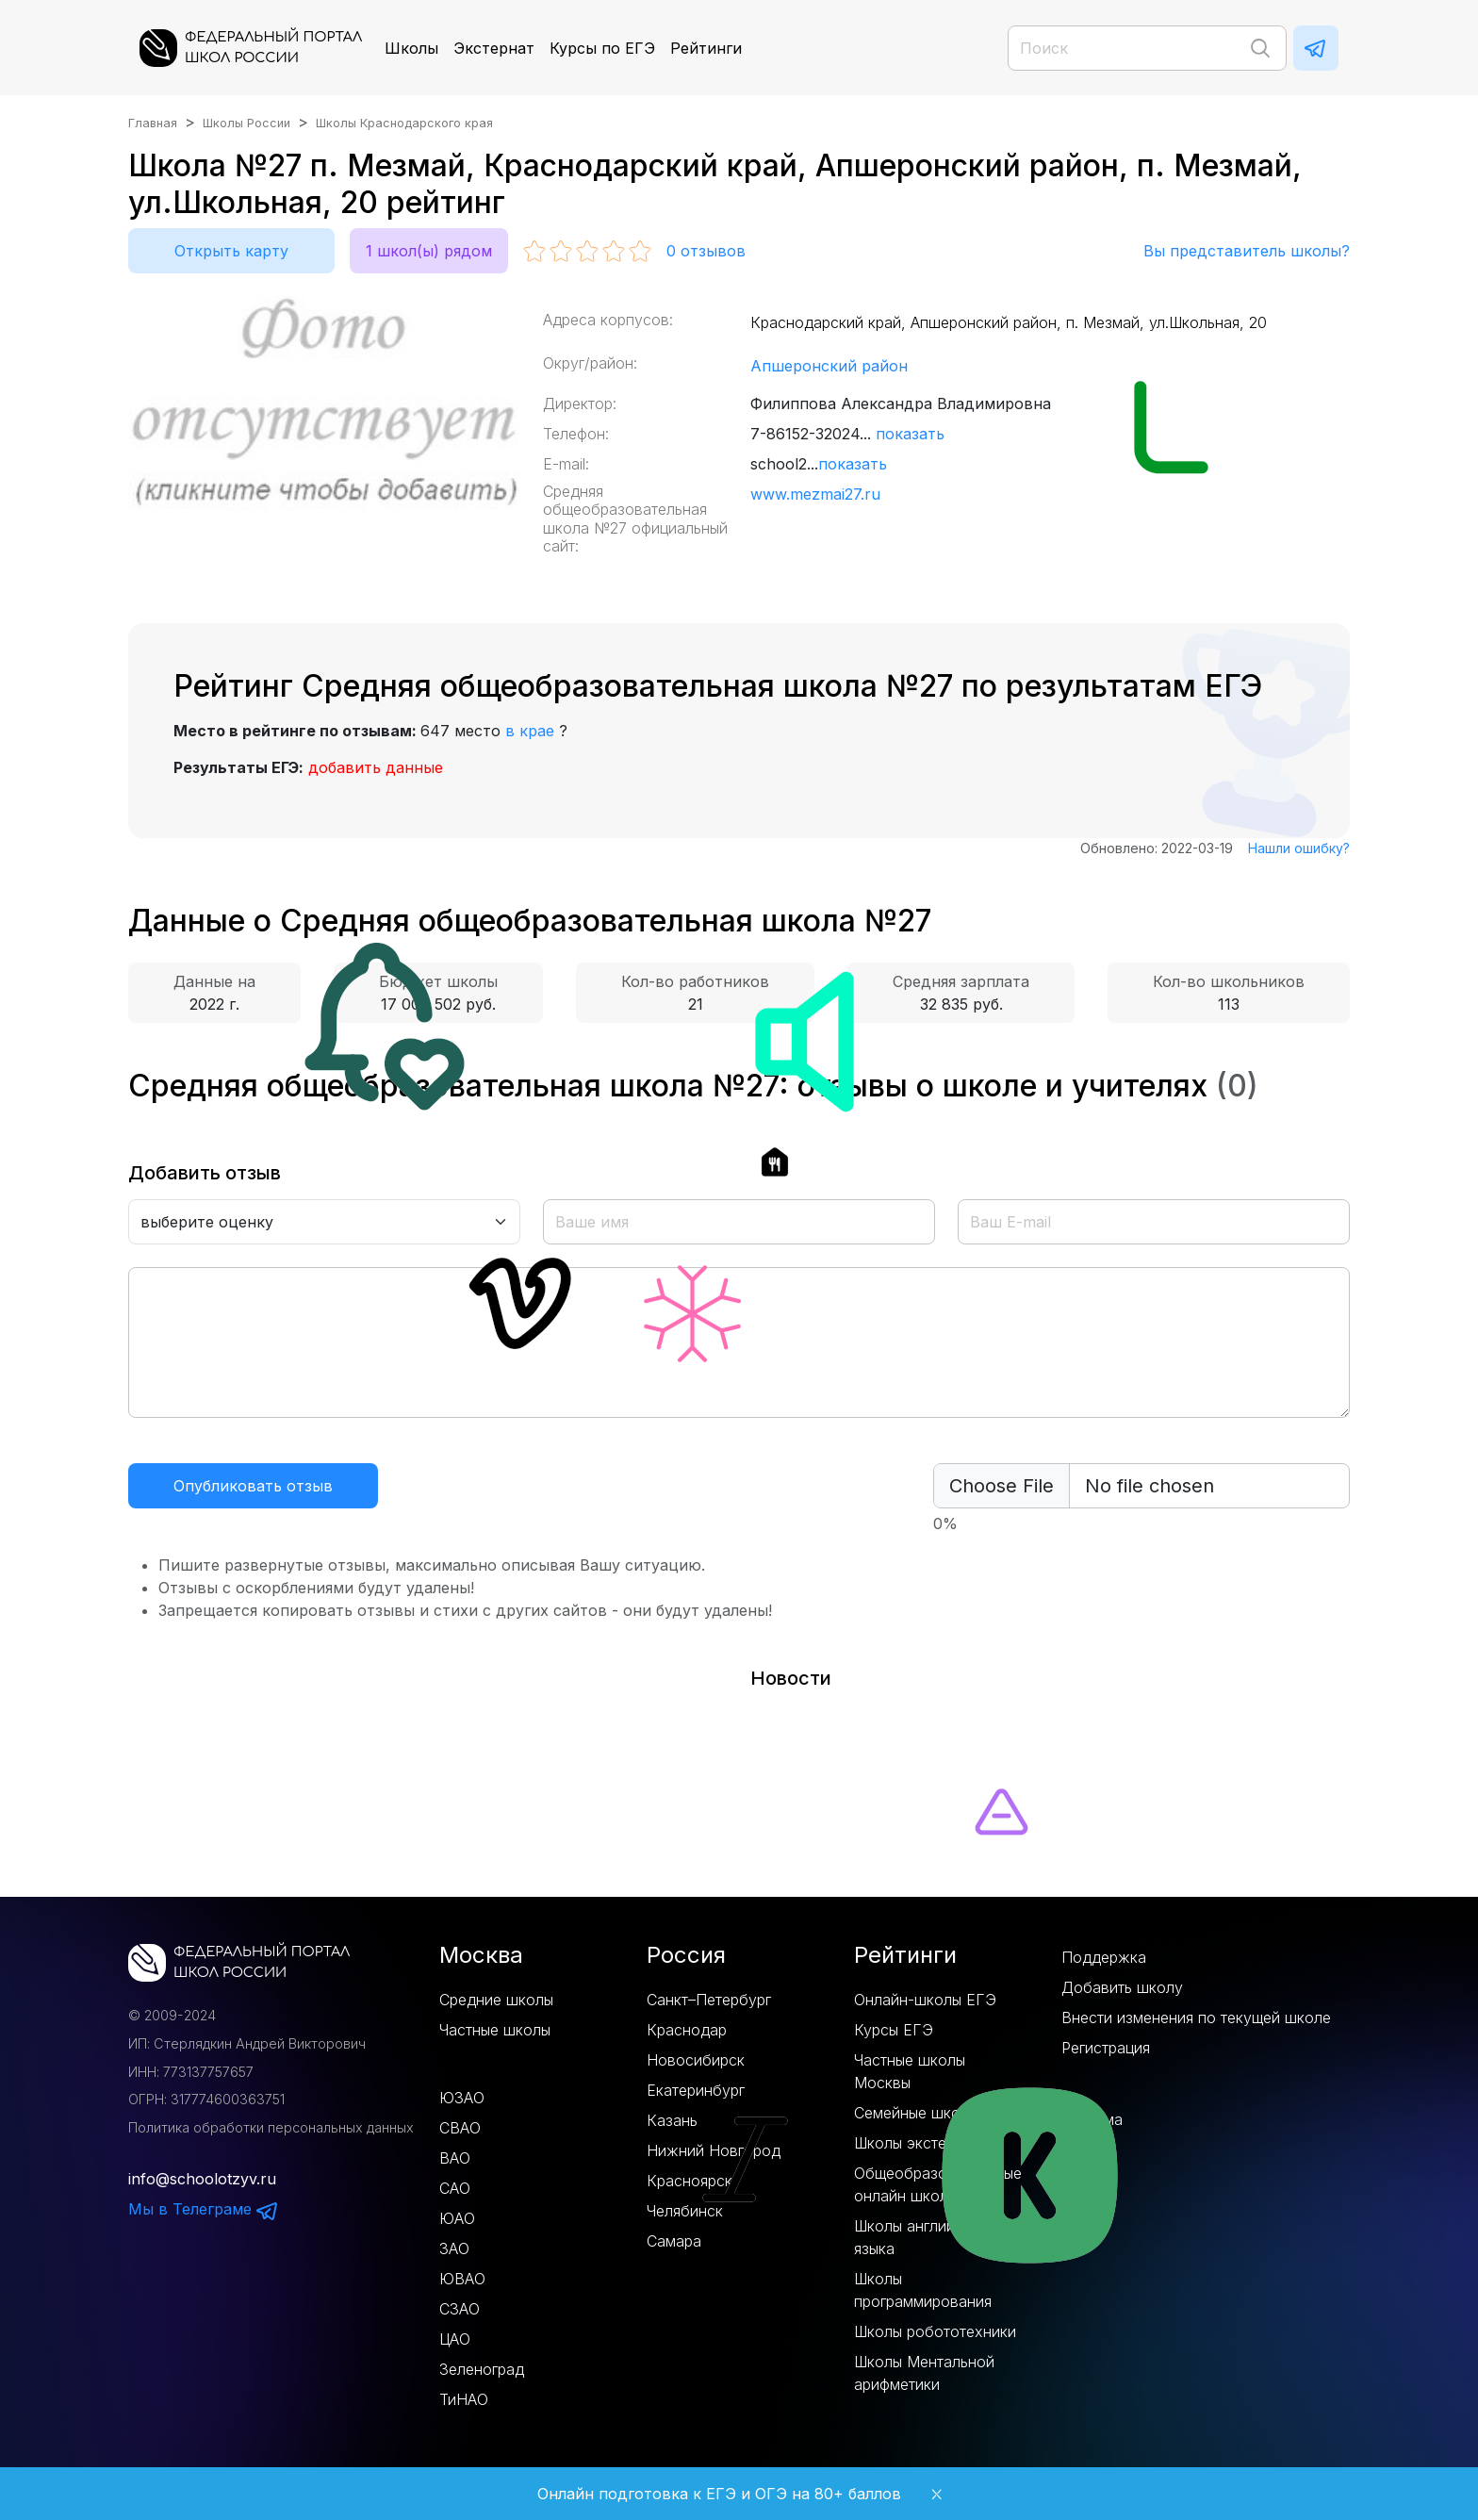 The image size is (1478, 2520). Describe the element at coordinates (1001, 1813) in the screenshot. I see `reduce warning level or priority` at that location.